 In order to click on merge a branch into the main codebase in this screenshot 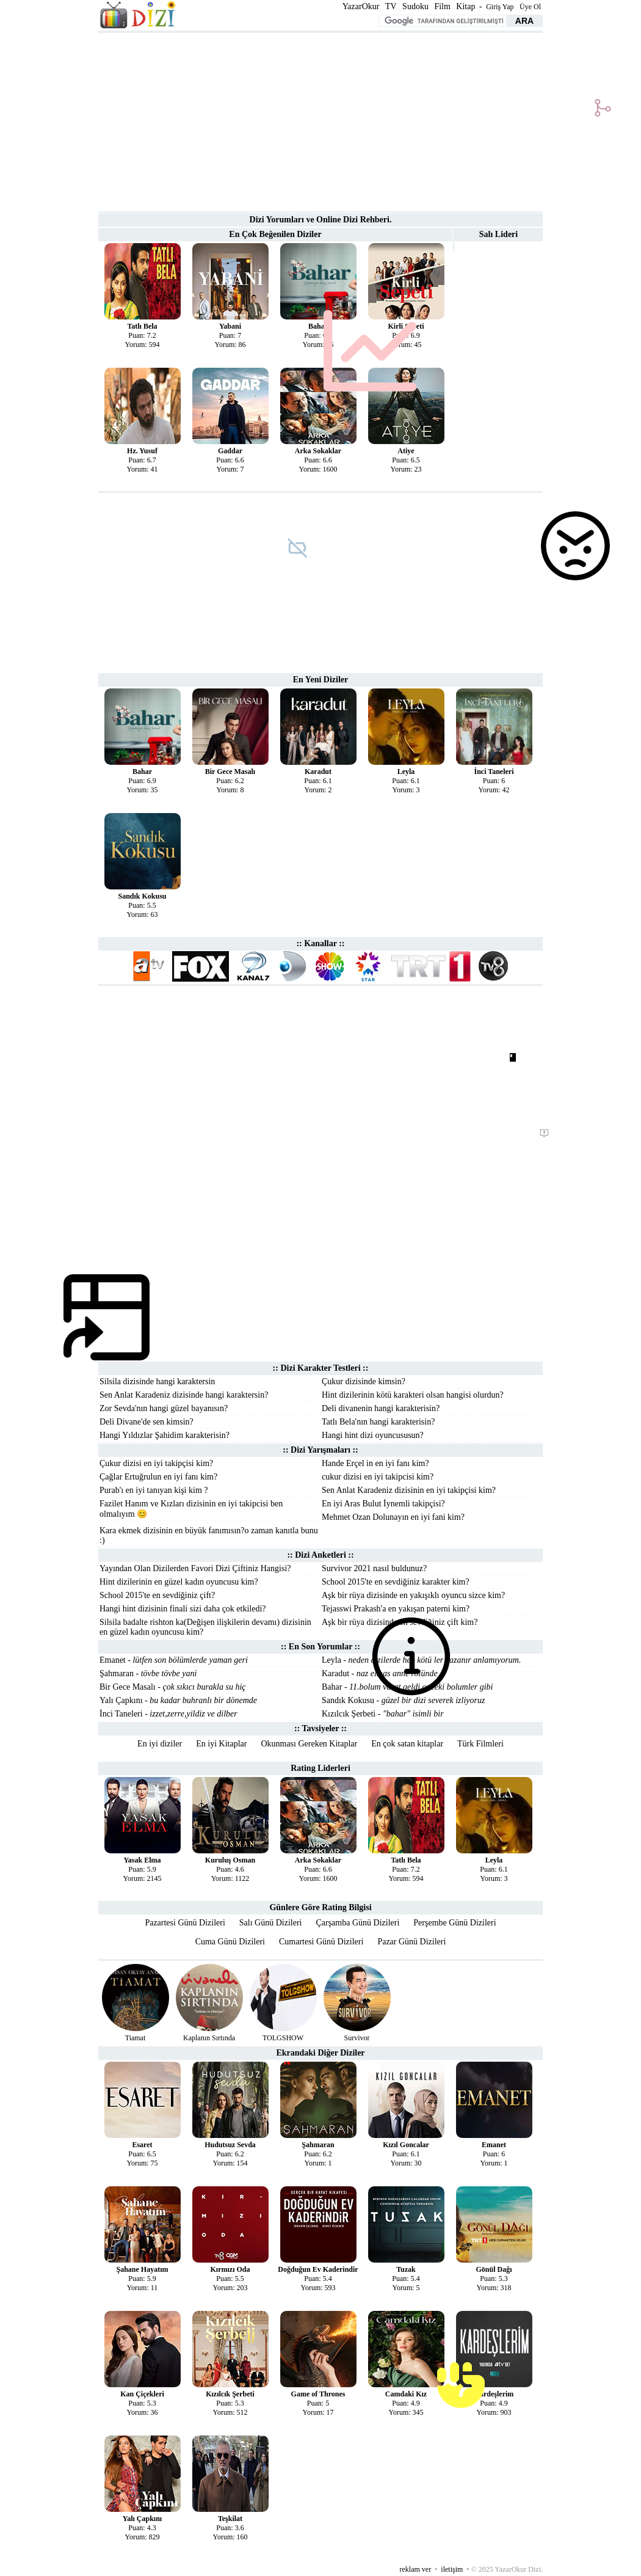, I will do `click(603, 108)`.